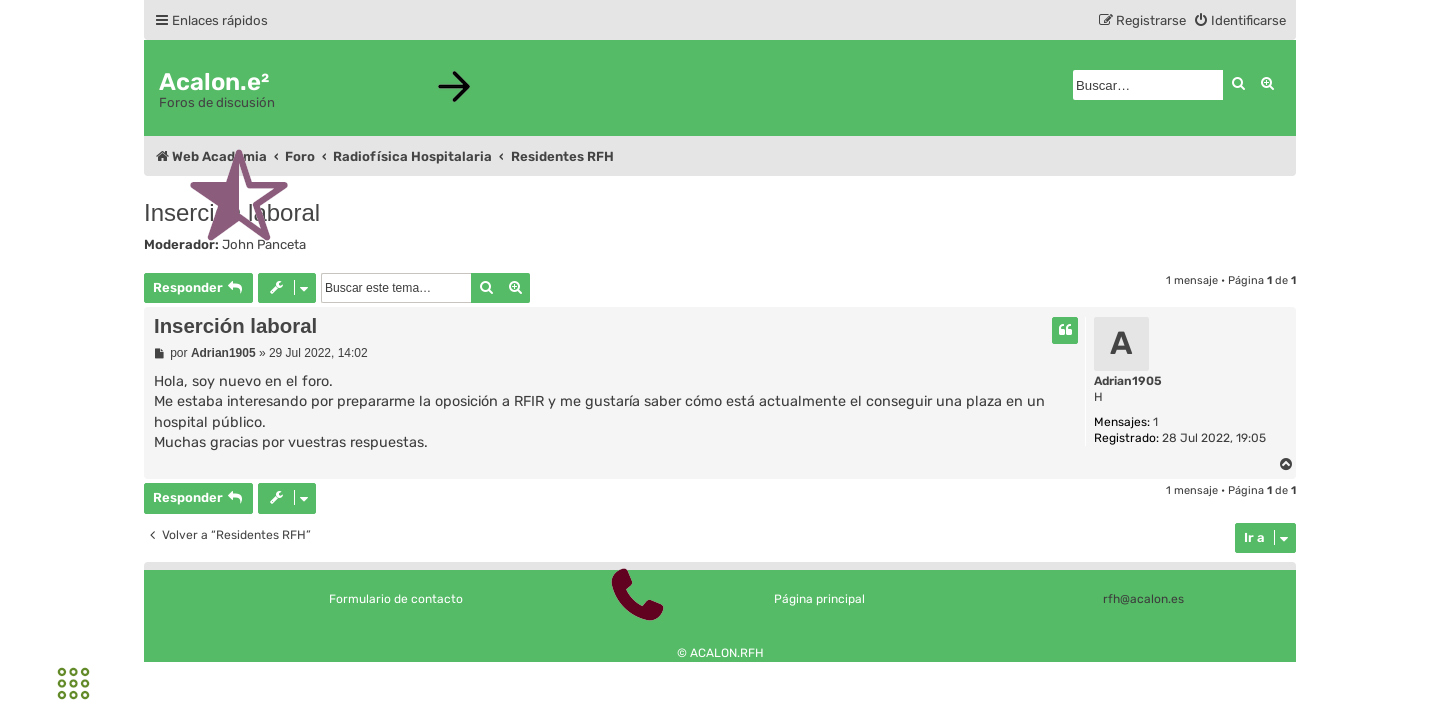 This screenshot has width=1440, height=727. I want to click on indicates a partial or half-star rating, so click(239, 195).